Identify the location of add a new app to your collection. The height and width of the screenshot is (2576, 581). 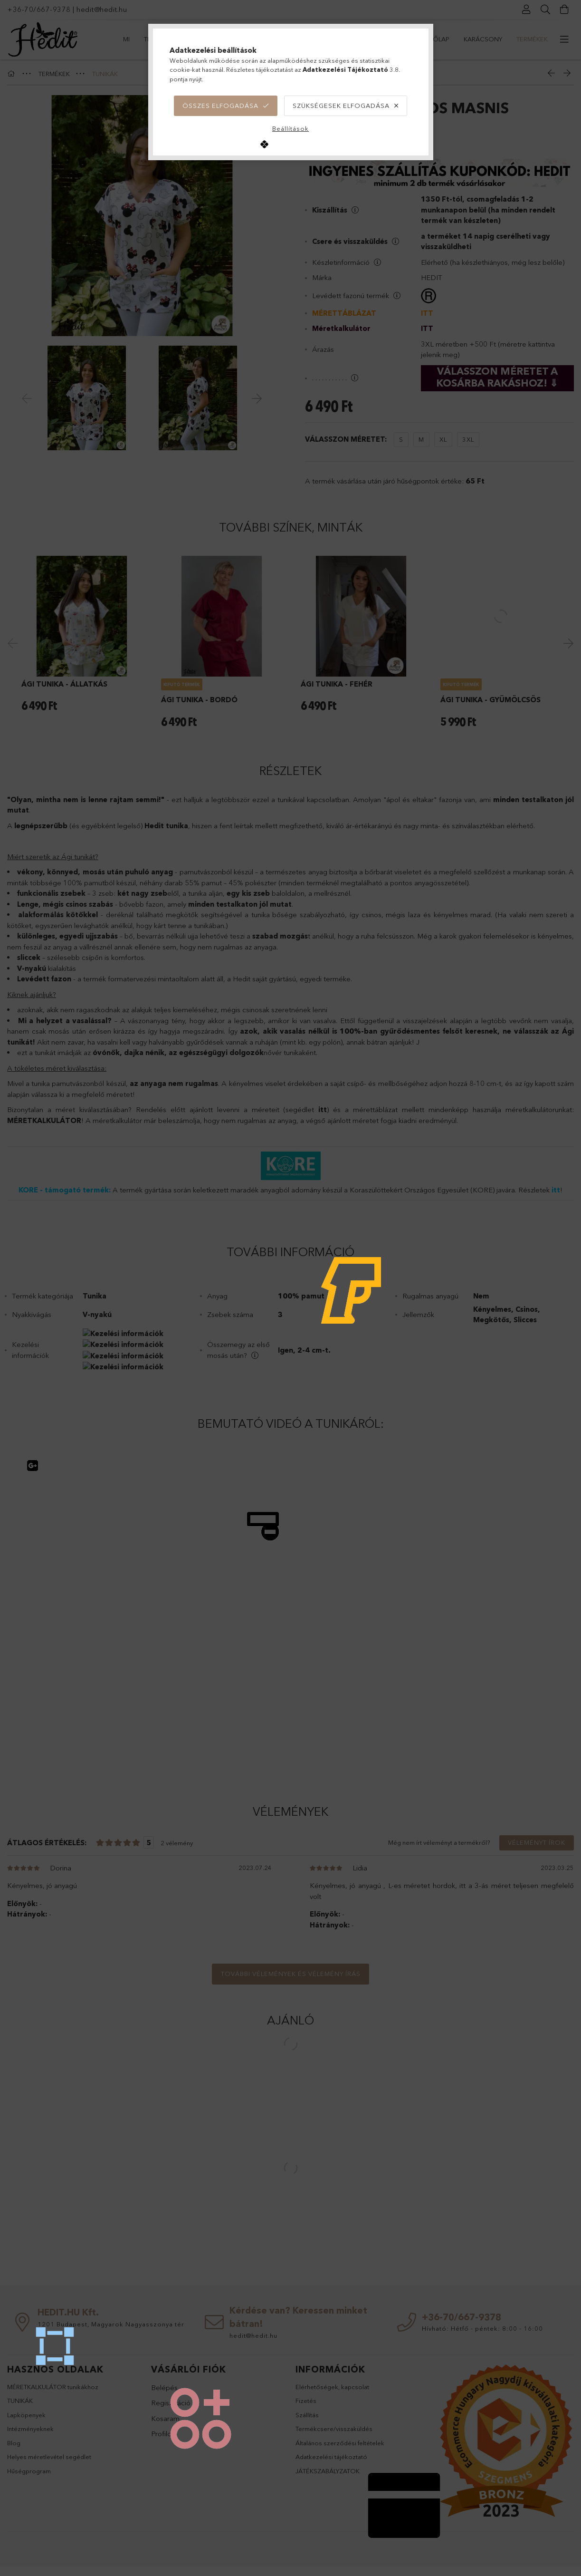
(200, 2418).